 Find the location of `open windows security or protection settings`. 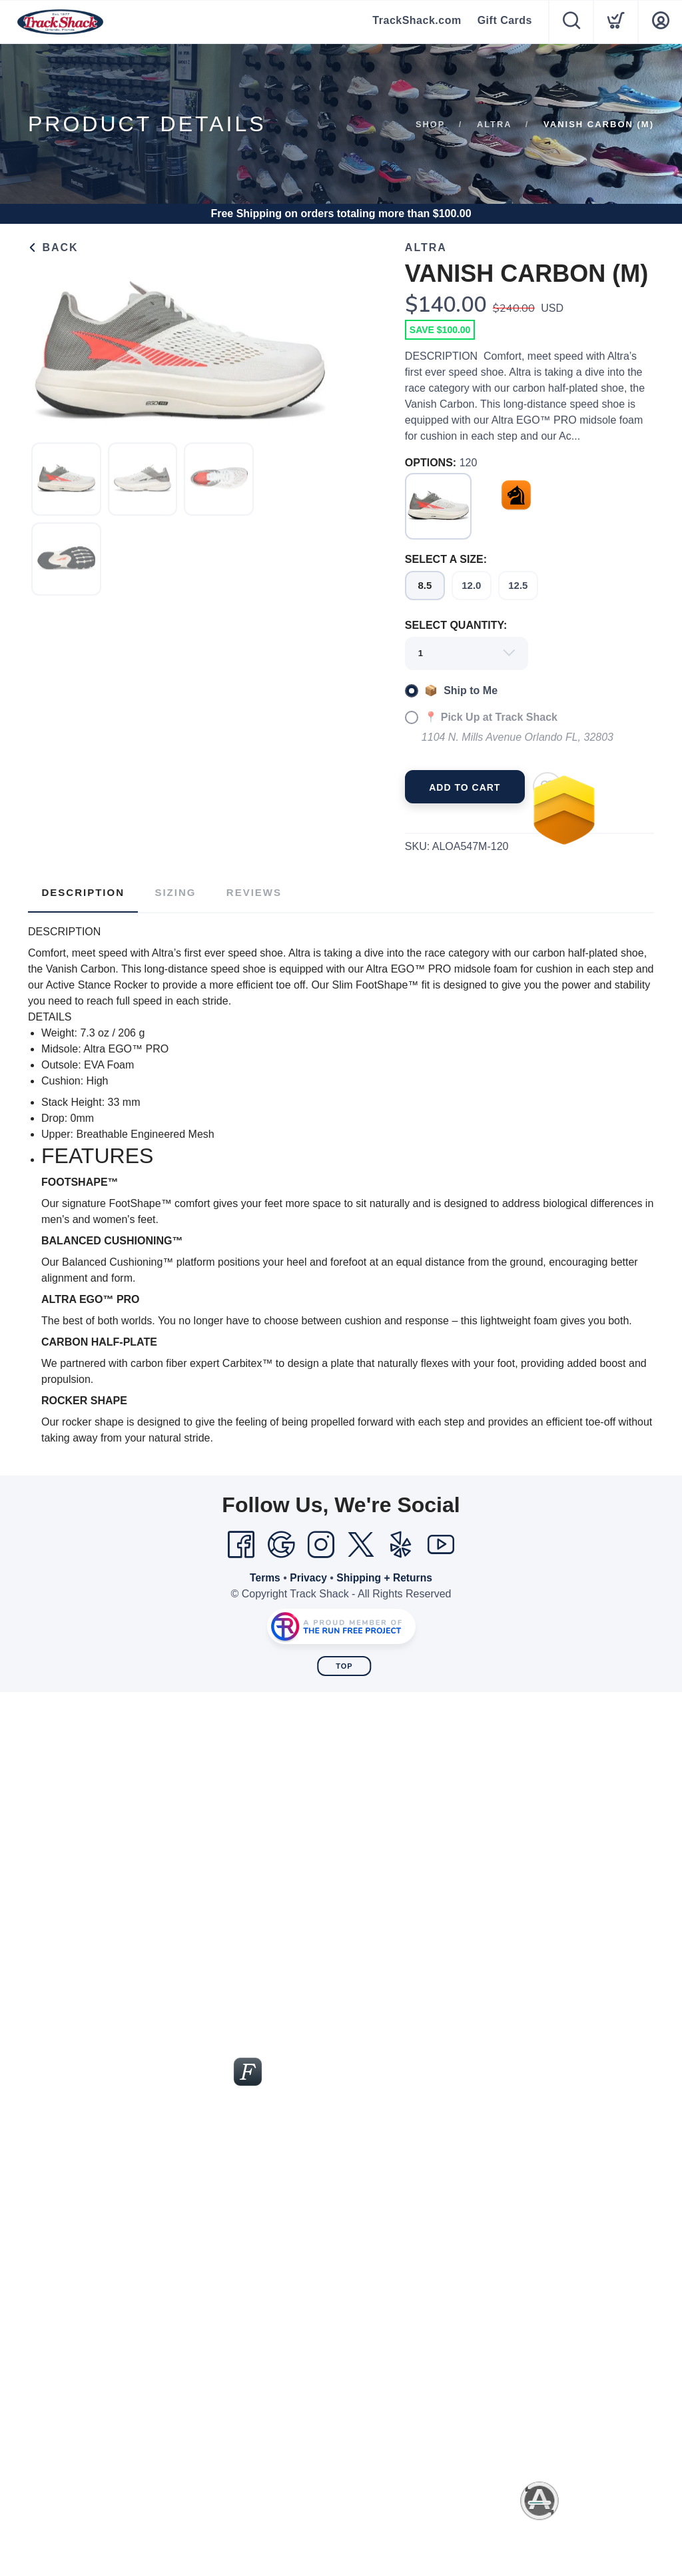

open windows security or protection settings is located at coordinates (564, 810).